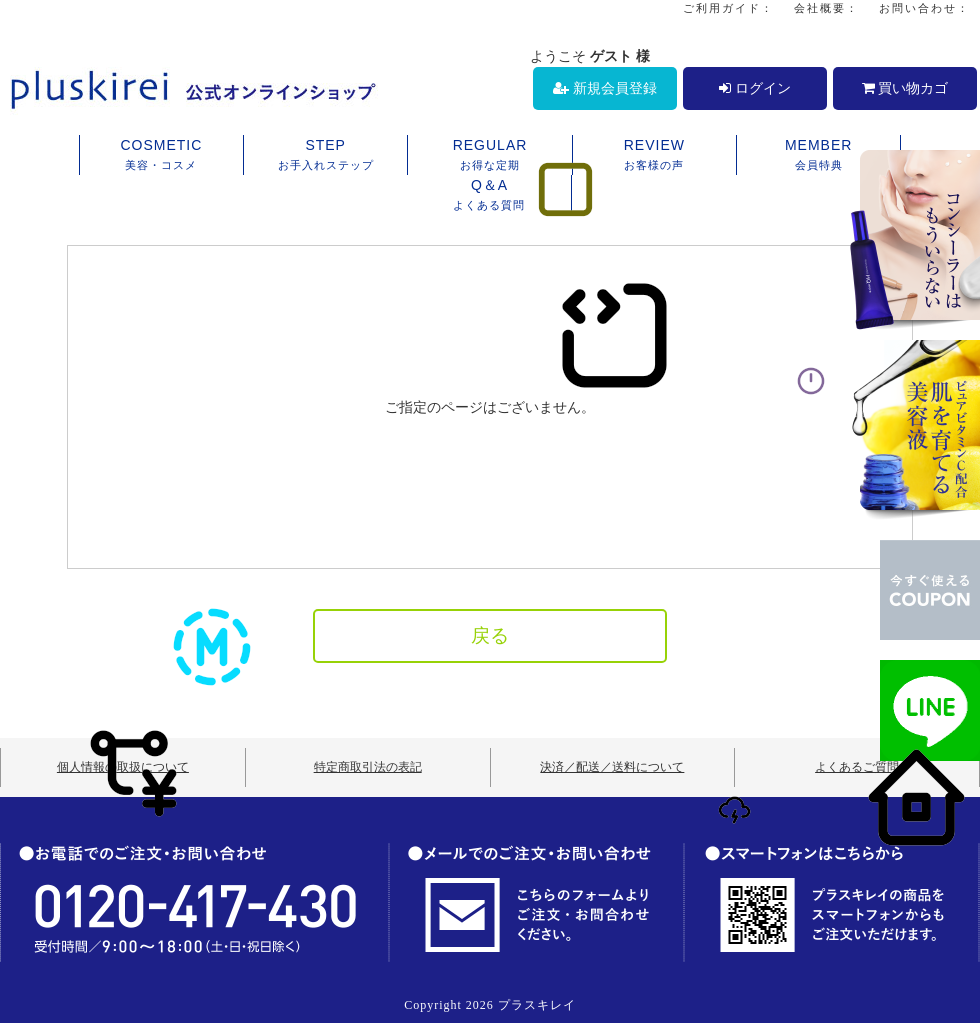 This screenshot has height=1023, width=980. Describe the element at coordinates (212, 647) in the screenshot. I see `indicates a pending or in-progress medium priority status` at that location.